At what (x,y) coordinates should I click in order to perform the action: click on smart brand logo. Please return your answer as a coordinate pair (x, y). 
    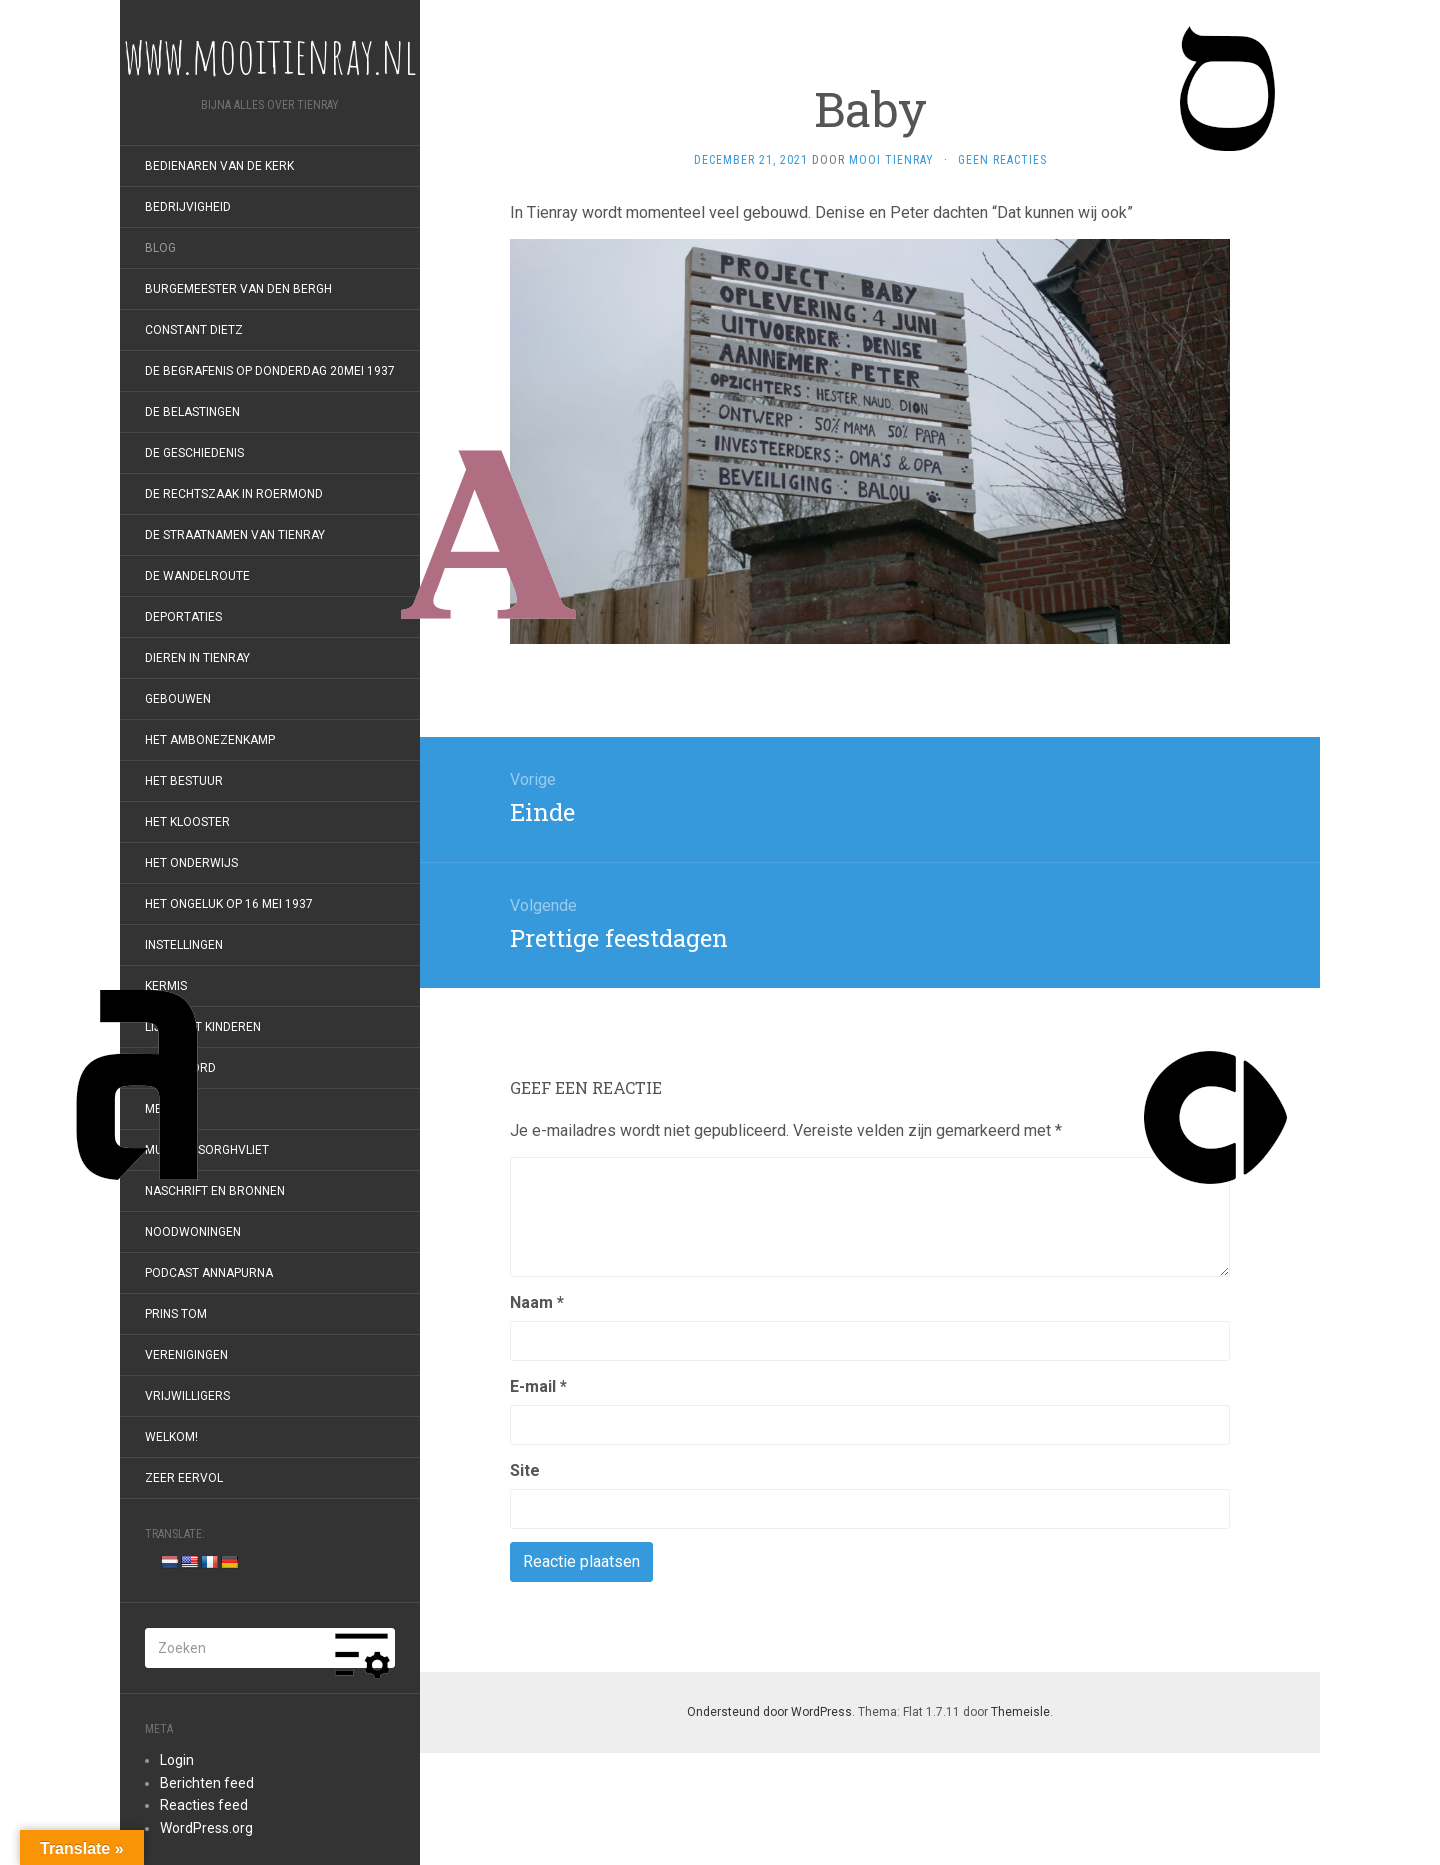
    Looking at the image, I should click on (1215, 1117).